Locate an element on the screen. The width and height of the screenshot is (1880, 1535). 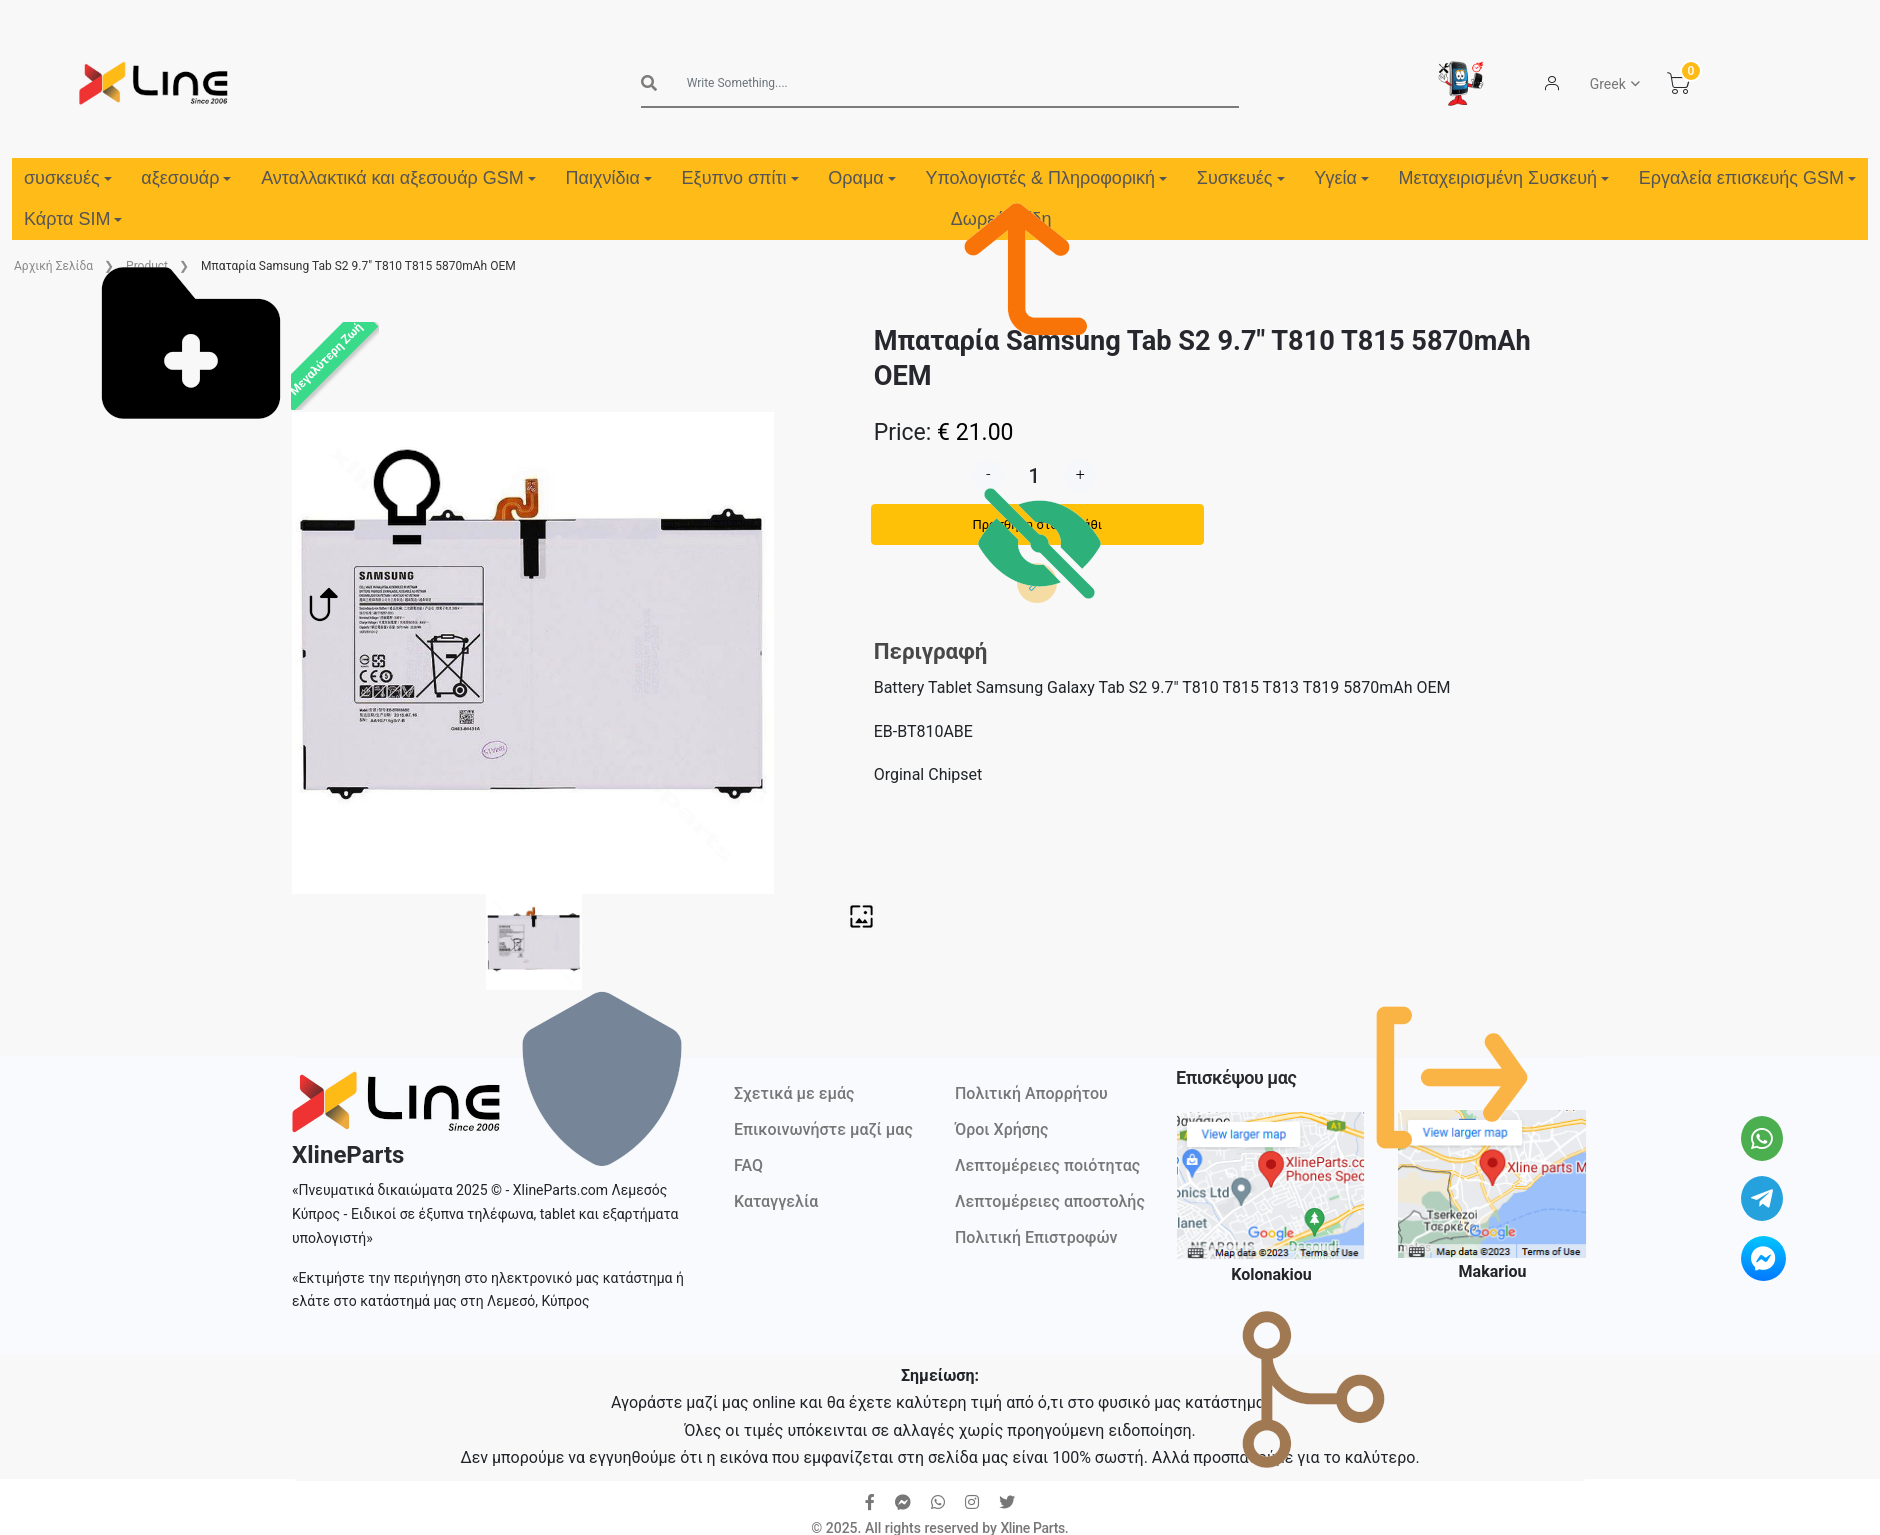
access security settings is located at coordinates (602, 1079).